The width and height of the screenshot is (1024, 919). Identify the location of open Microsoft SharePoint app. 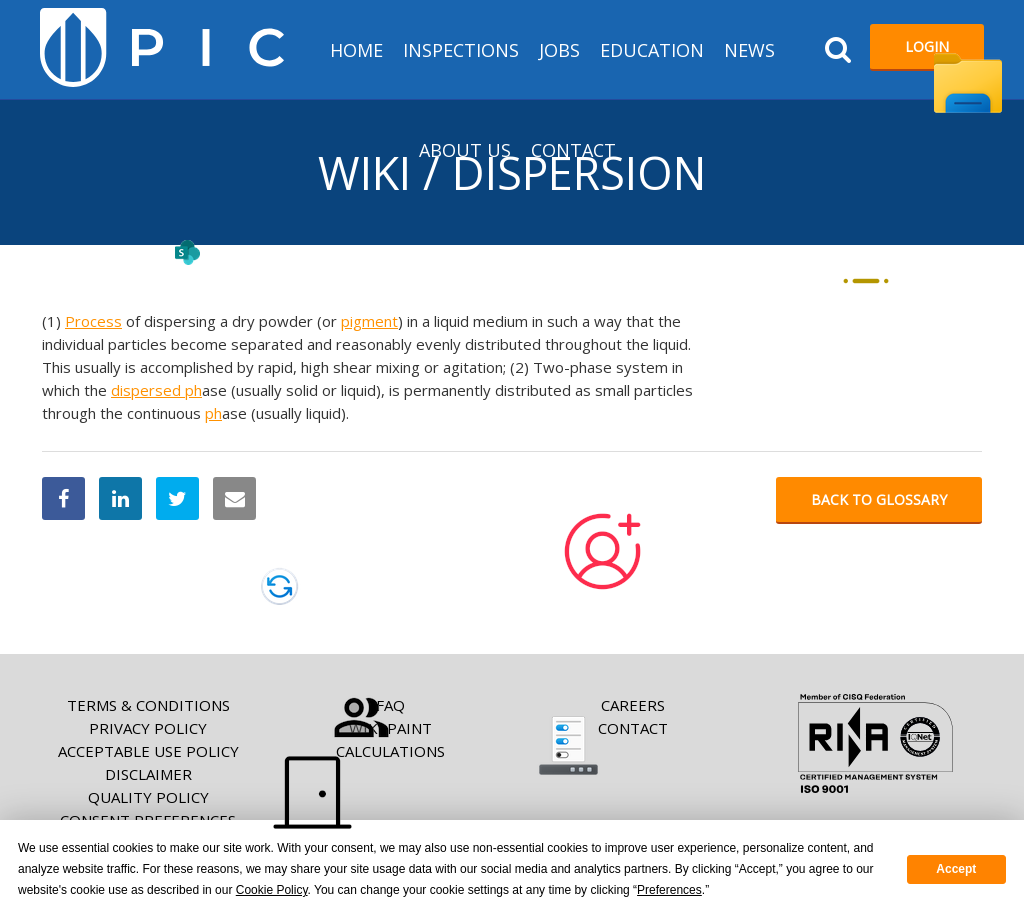
(187, 252).